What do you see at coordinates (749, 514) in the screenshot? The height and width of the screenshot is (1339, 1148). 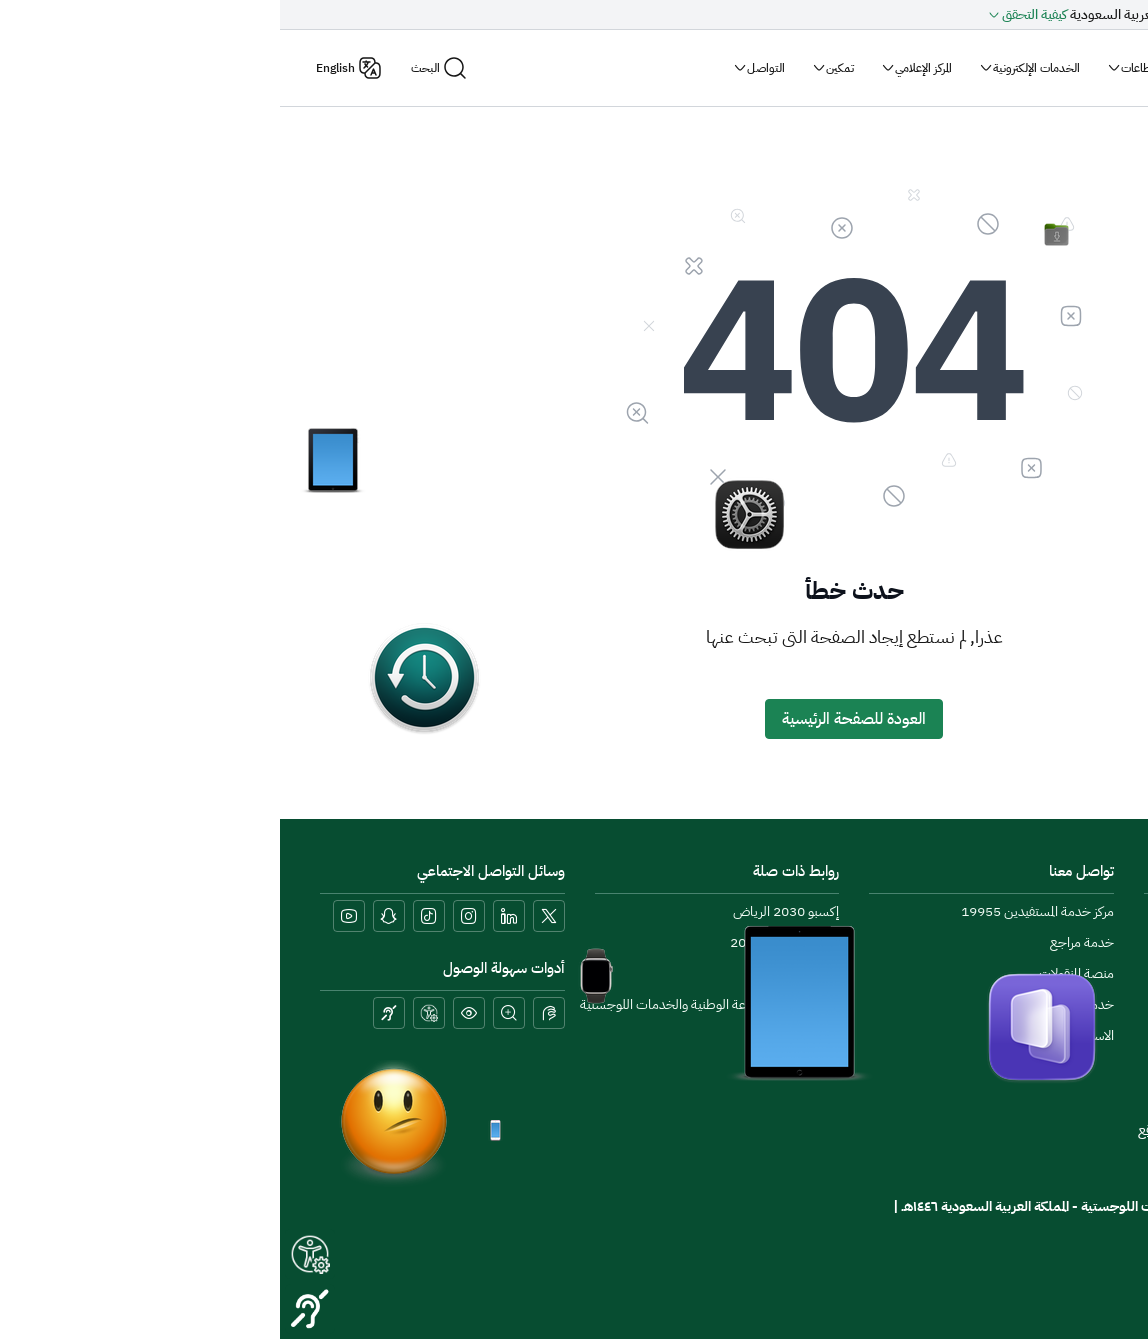 I see `open system settings` at bounding box center [749, 514].